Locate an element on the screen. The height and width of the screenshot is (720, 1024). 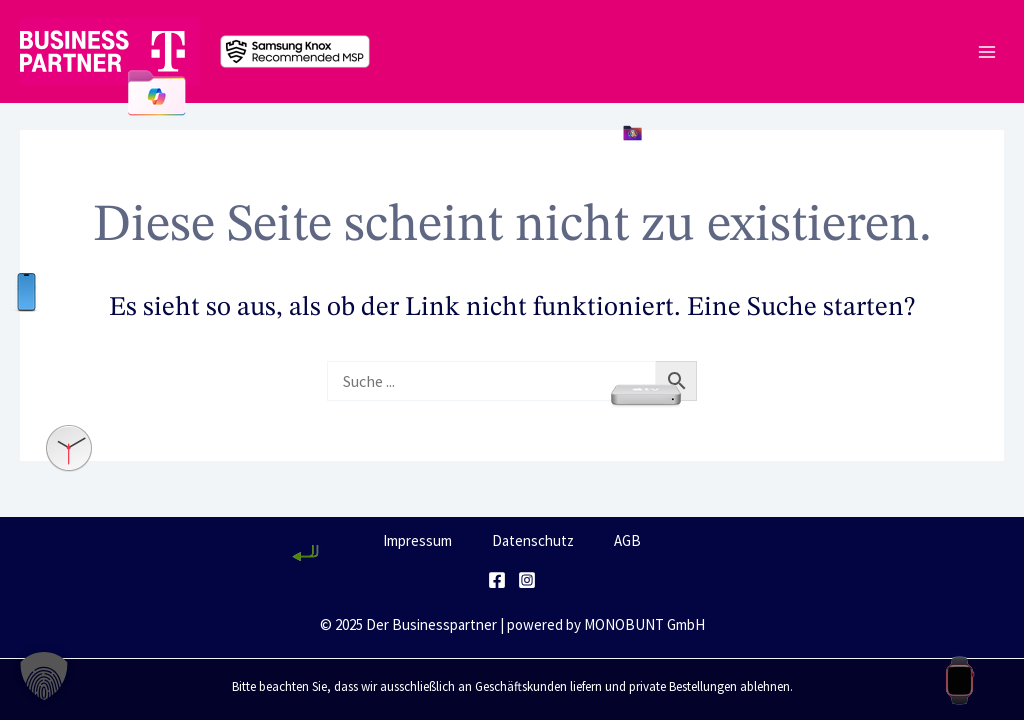
open date and time settings is located at coordinates (69, 448).